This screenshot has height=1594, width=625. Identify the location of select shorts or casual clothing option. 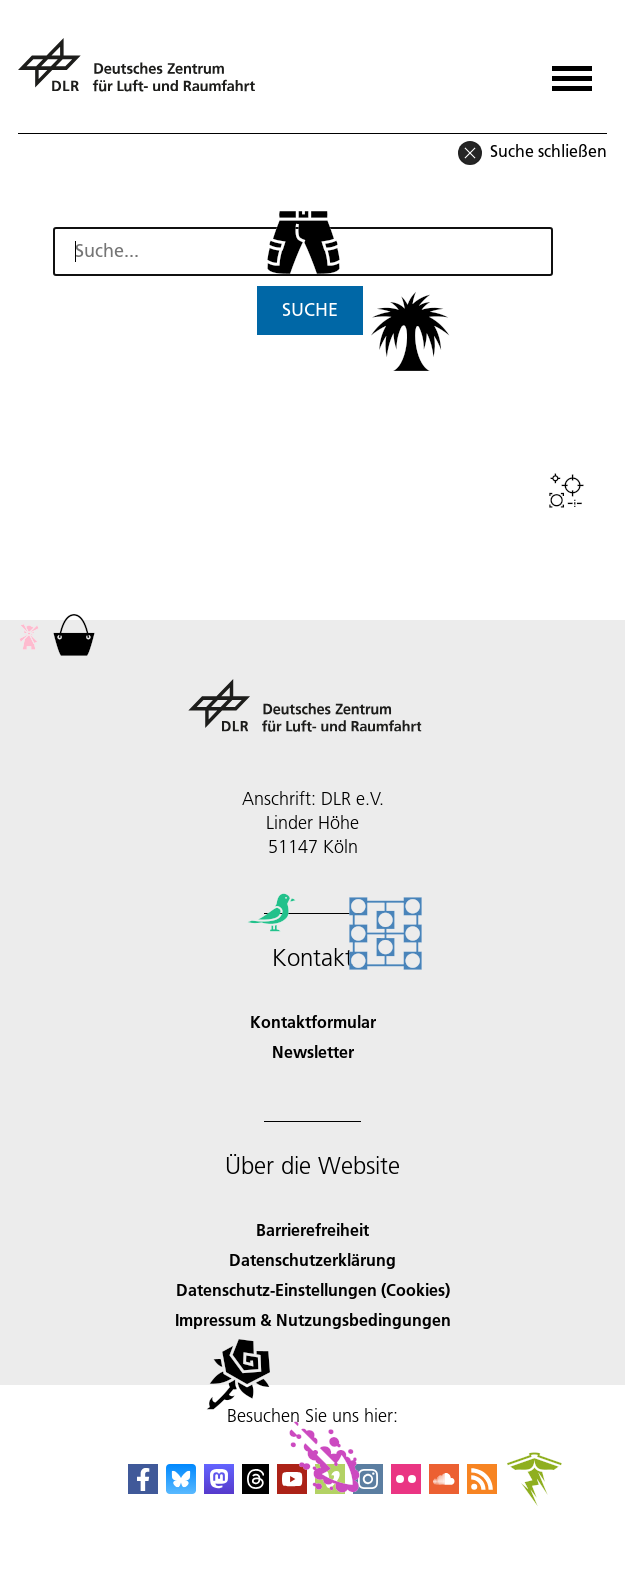
(303, 242).